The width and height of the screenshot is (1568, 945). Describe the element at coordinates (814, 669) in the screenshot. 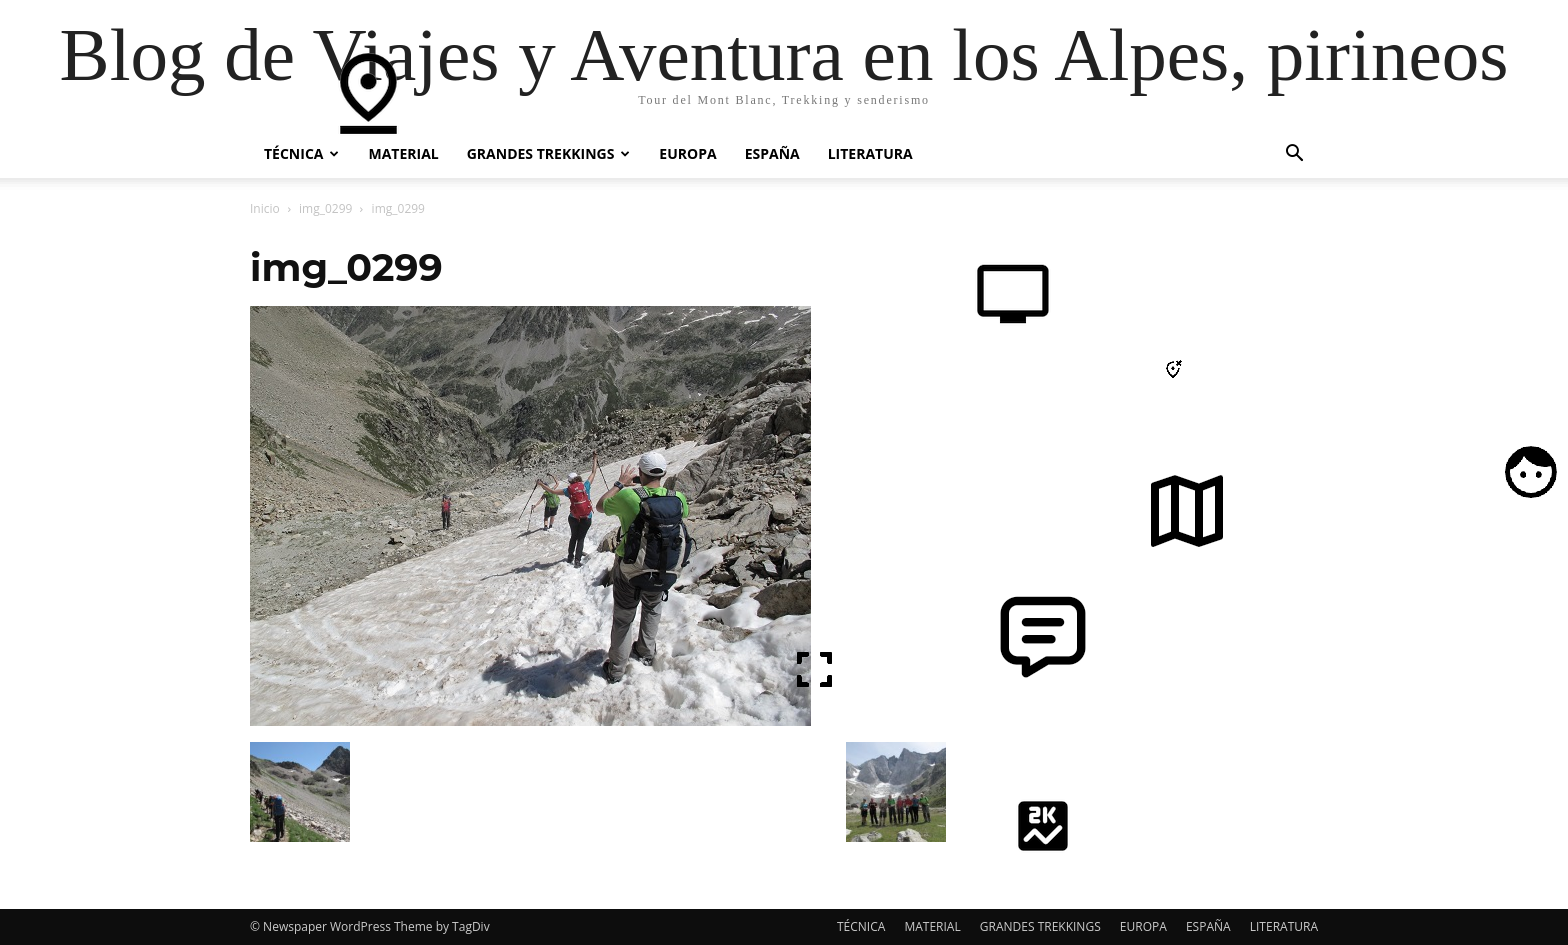

I see `expand to fullscreen mode` at that location.